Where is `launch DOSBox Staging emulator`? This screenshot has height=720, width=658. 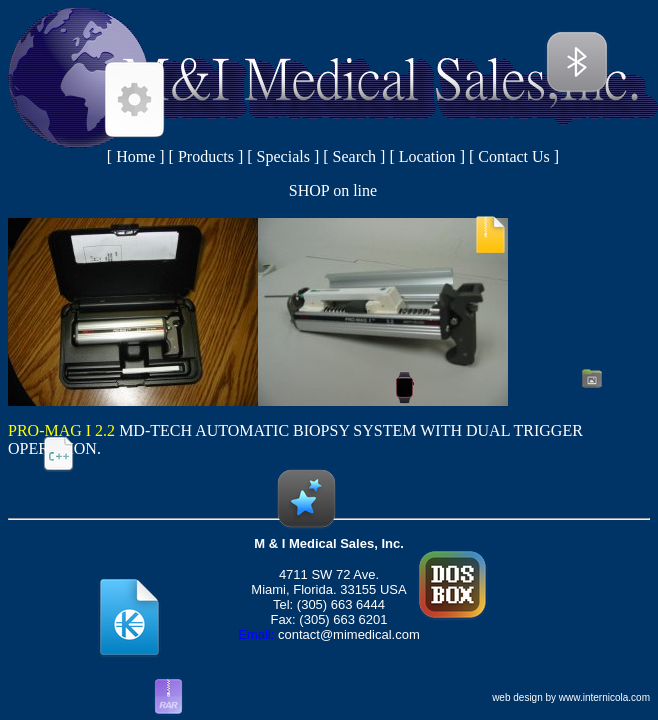 launch DOSBox Staging emulator is located at coordinates (452, 584).